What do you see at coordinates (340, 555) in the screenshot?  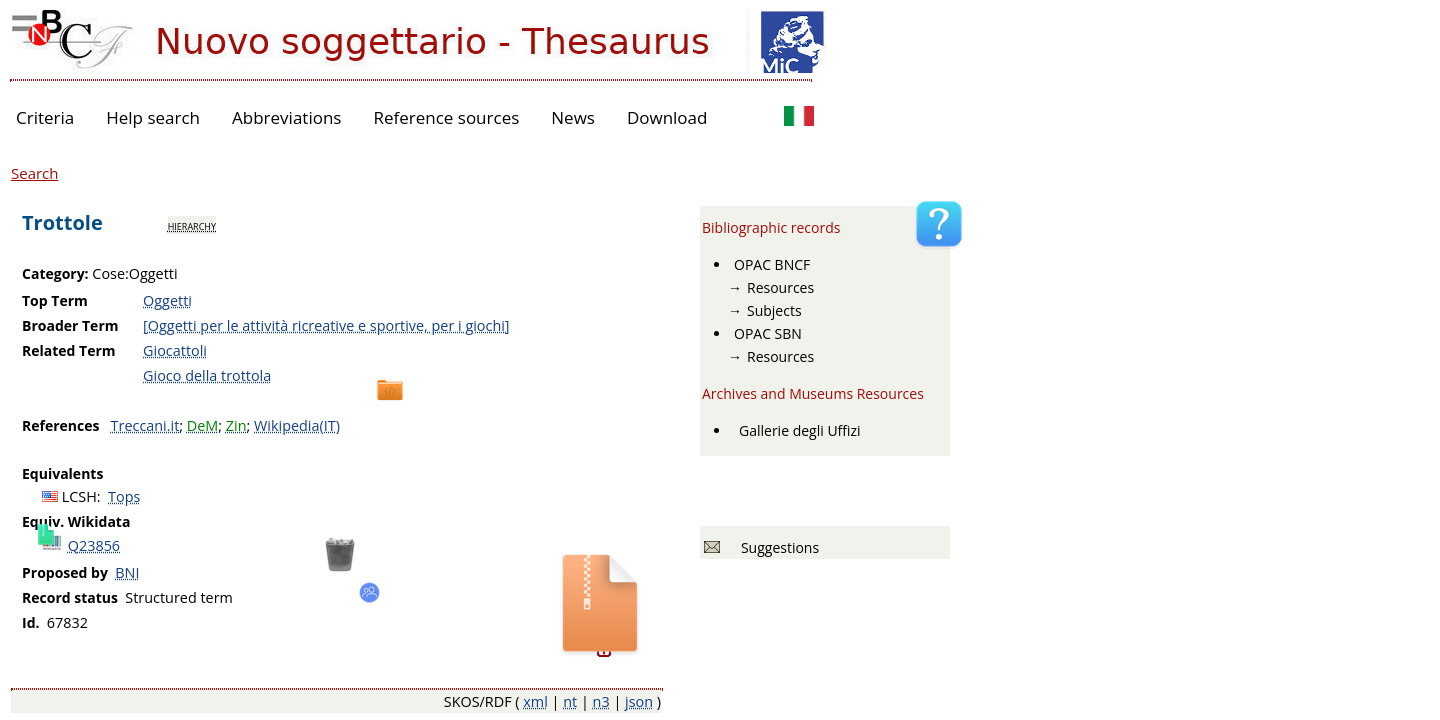 I see `trash bin containing items ready to be emptied` at bounding box center [340, 555].